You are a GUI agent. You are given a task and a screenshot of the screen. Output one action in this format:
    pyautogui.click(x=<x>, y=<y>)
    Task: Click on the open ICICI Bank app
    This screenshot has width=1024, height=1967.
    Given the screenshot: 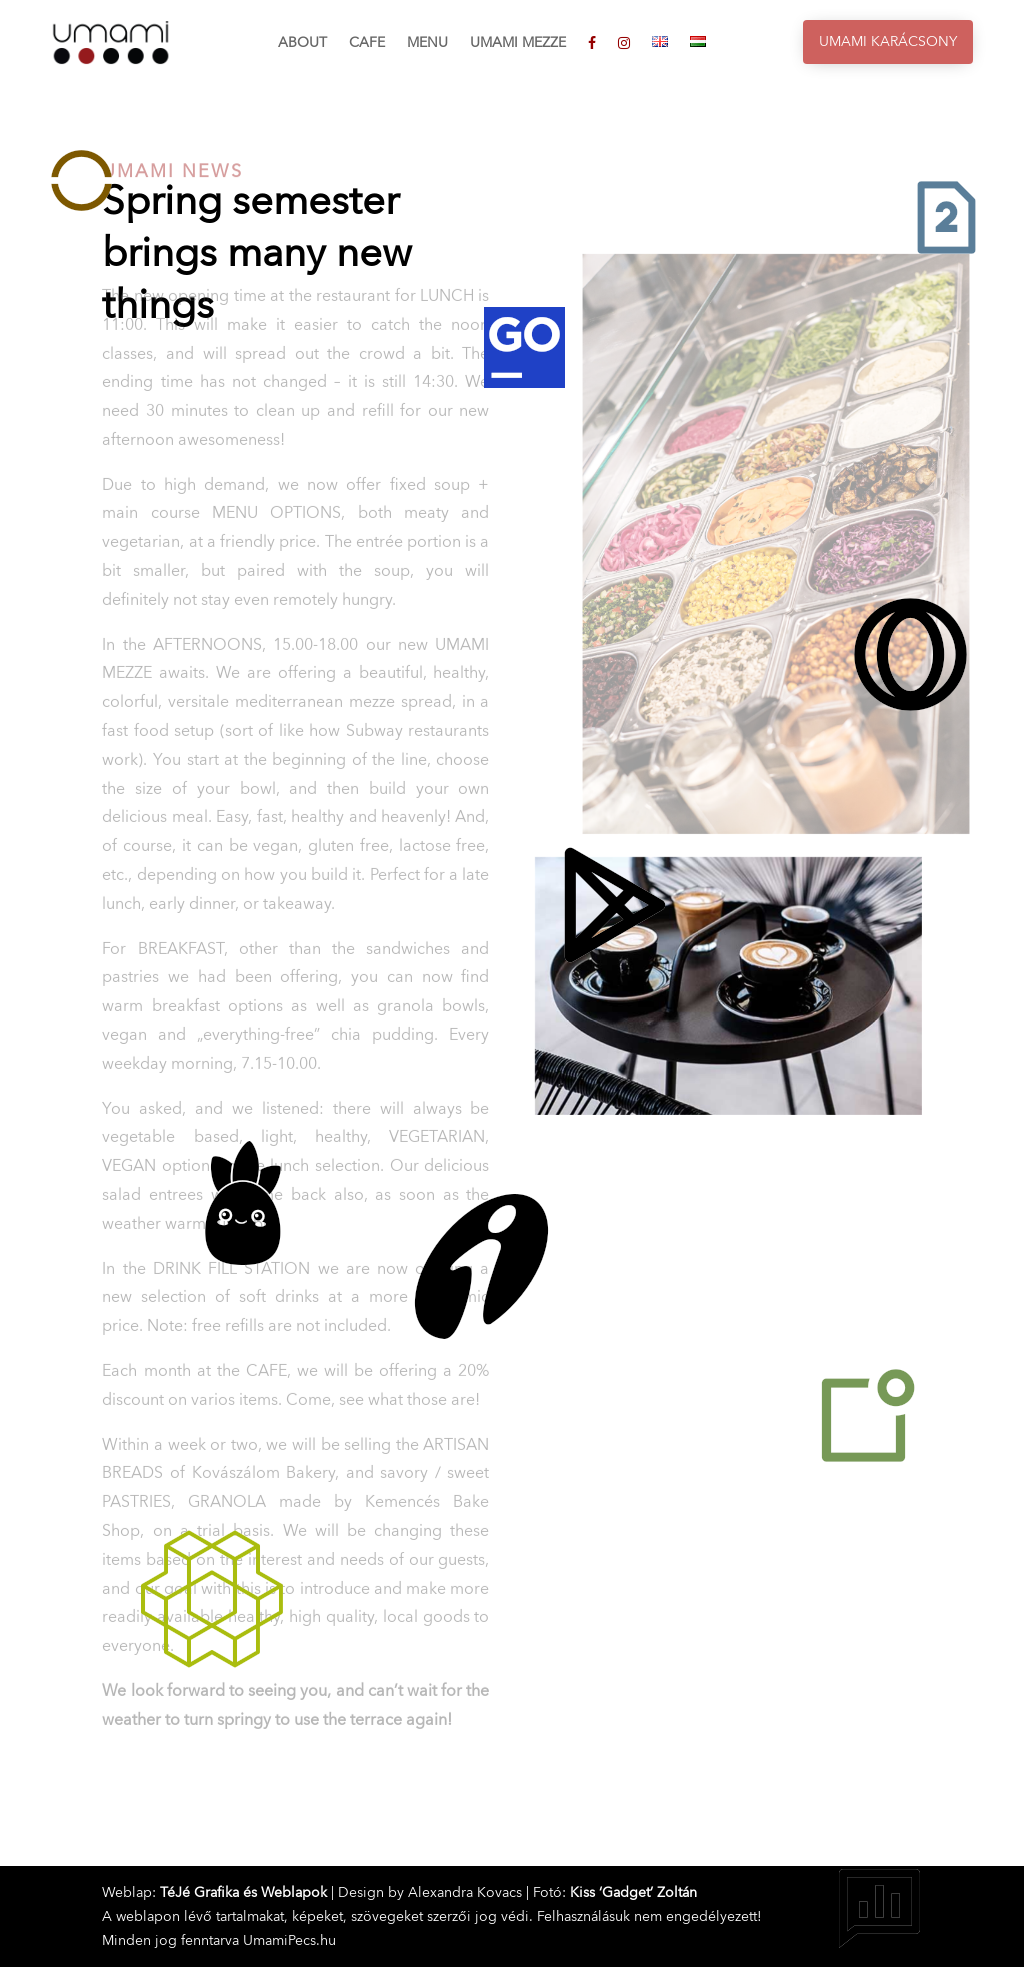 What is the action you would take?
    pyautogui.click(x=481, y=1266)
    